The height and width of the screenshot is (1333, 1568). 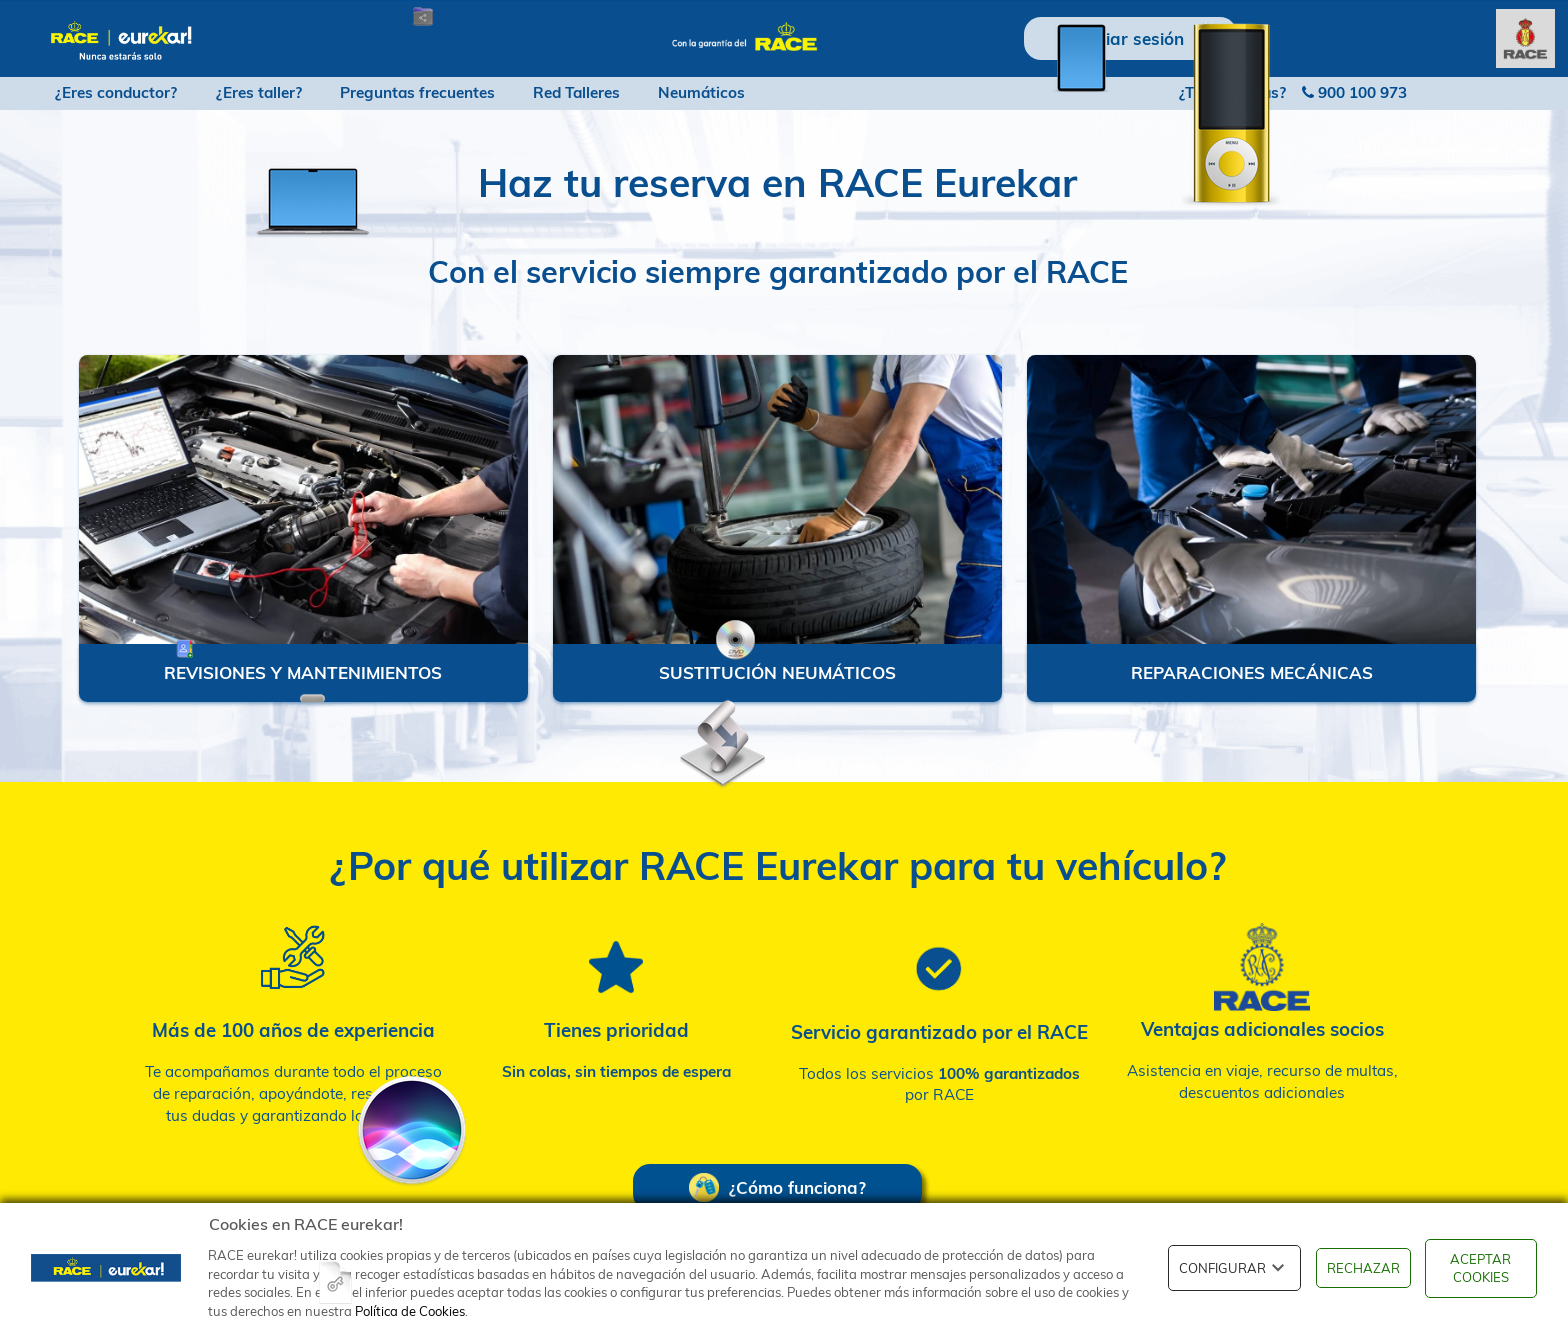 I want to click on iPod nano device connected, so click(x=1230, y=115).